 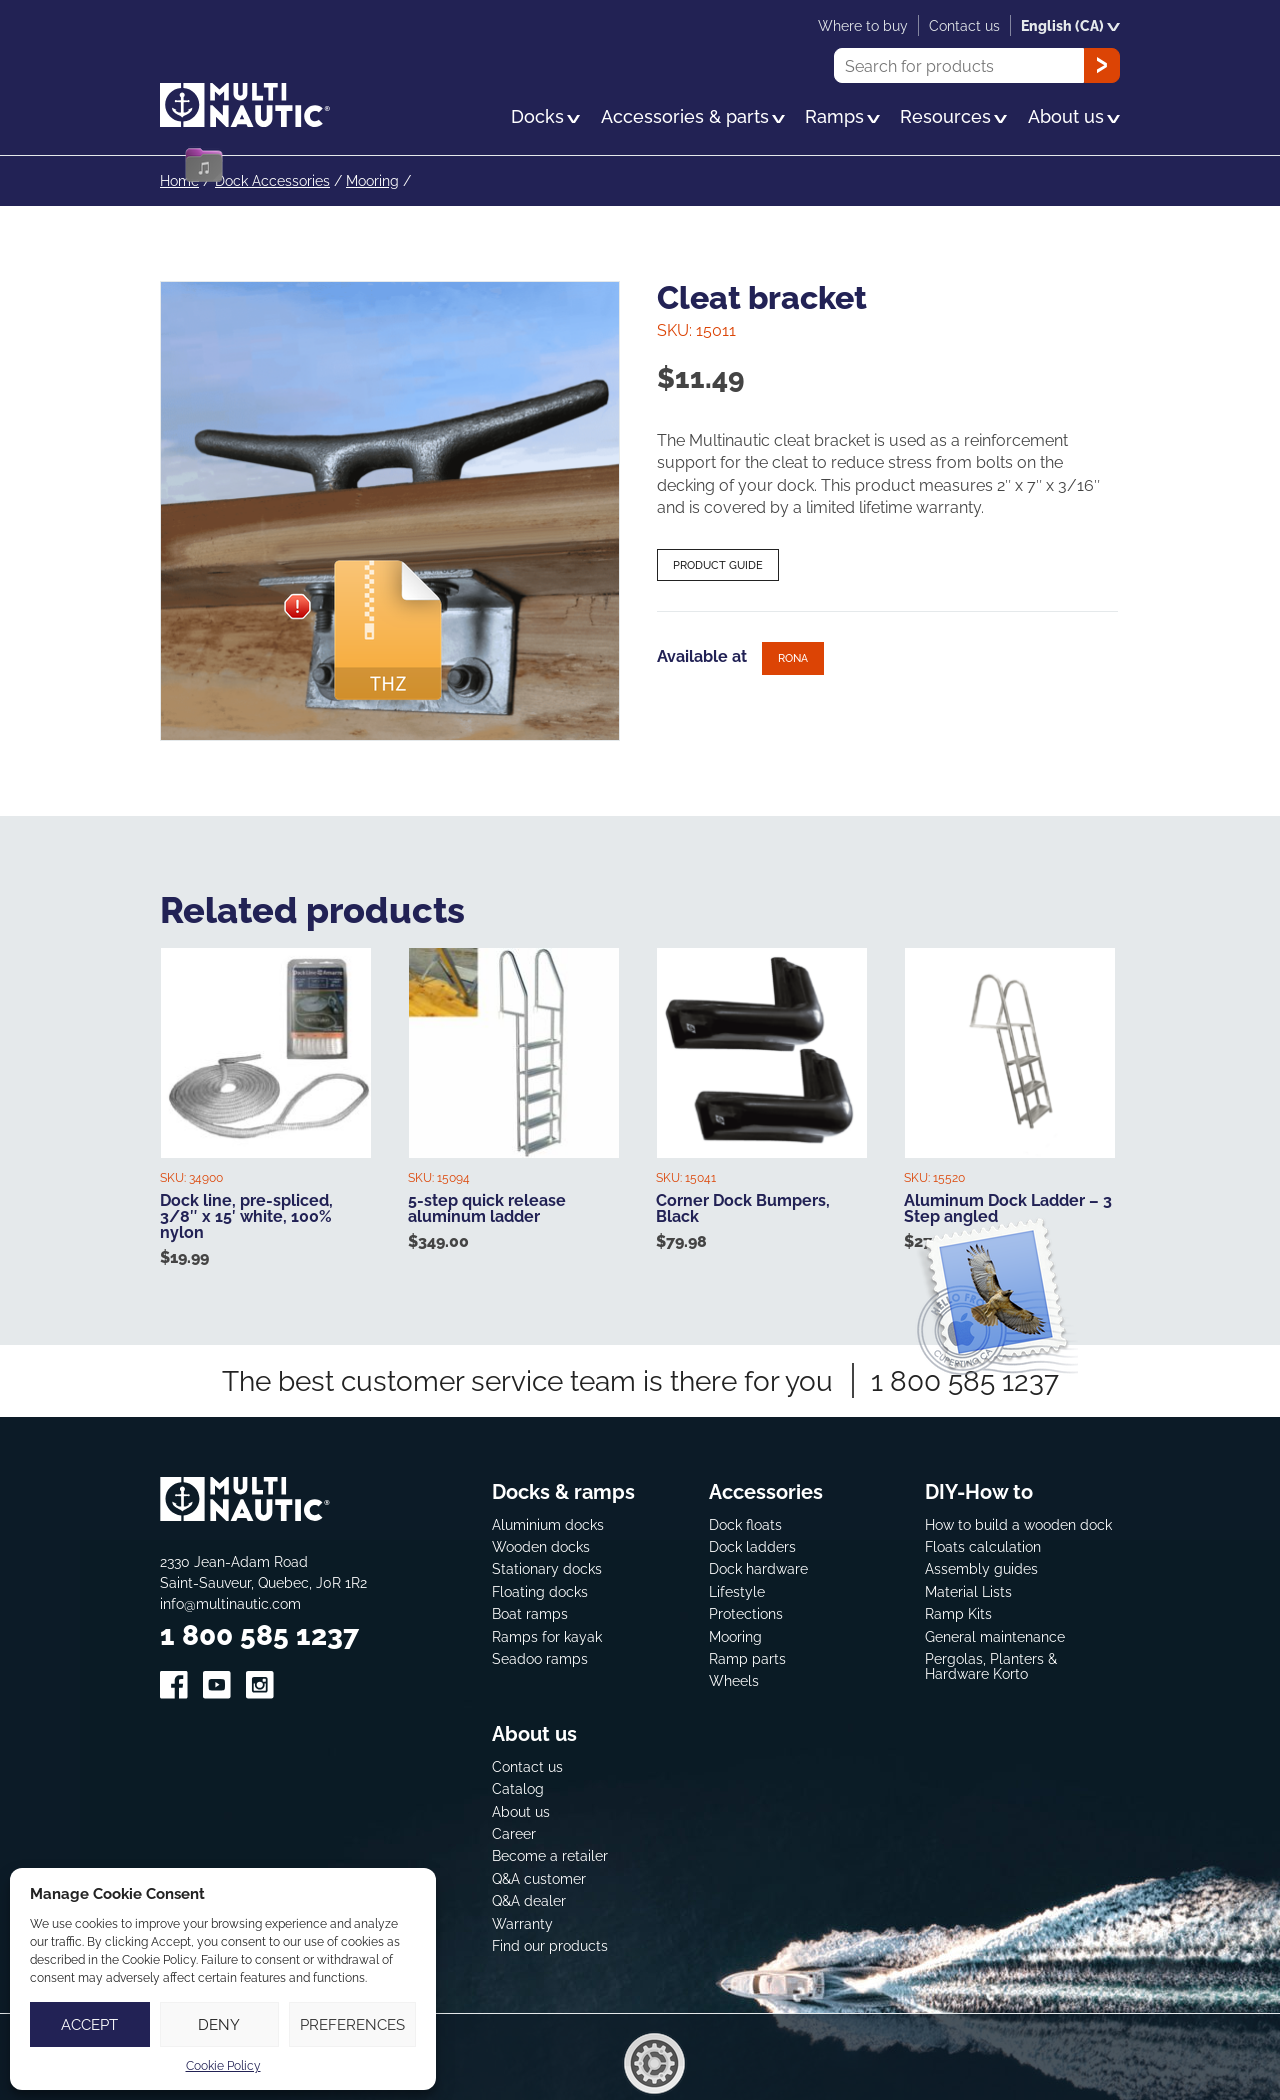 What do you see at coordinates (388, 633) in the screenshot?
I see `a compressed THZ archive file` at bounding box center [388, 633].